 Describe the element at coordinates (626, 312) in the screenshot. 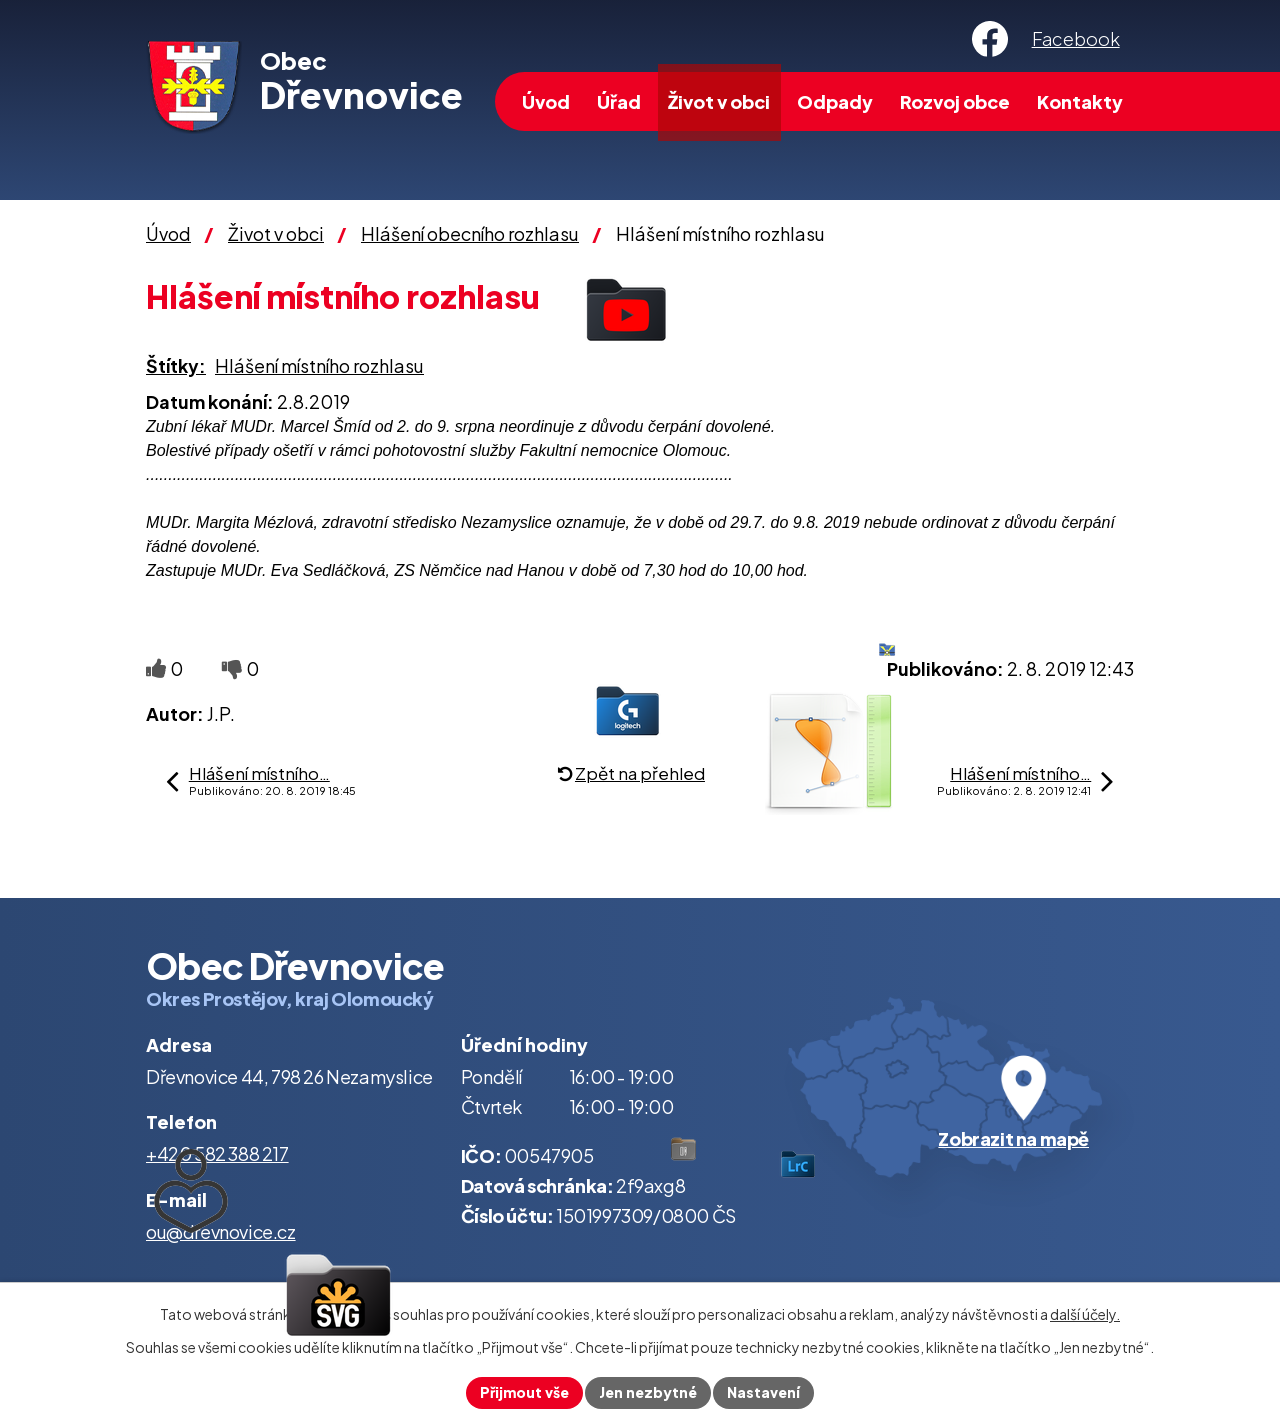

I see `open folder containing youtube downloads` at that location.